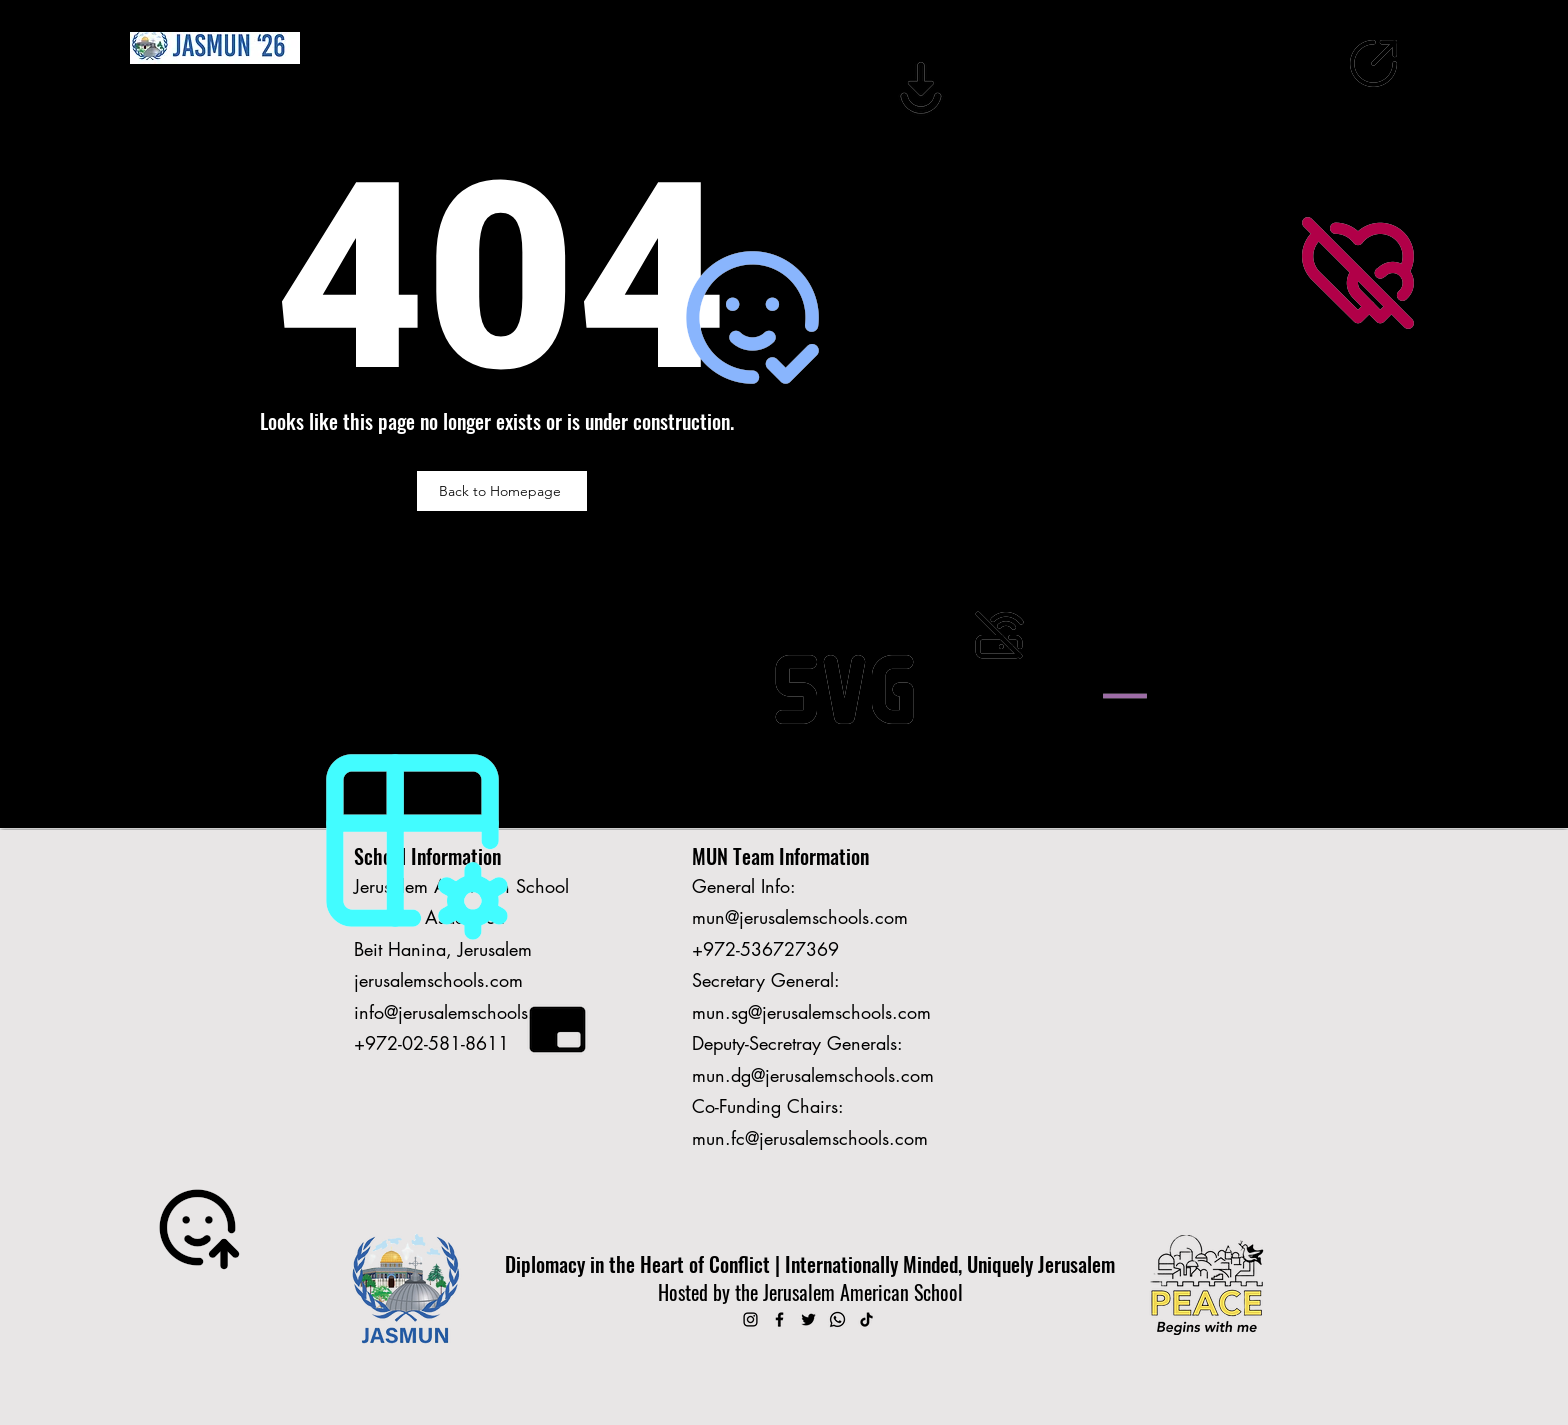 This screenshot has height=1425, width=1568. I want to click on disable or turn off favorites, so click(1358, 273).